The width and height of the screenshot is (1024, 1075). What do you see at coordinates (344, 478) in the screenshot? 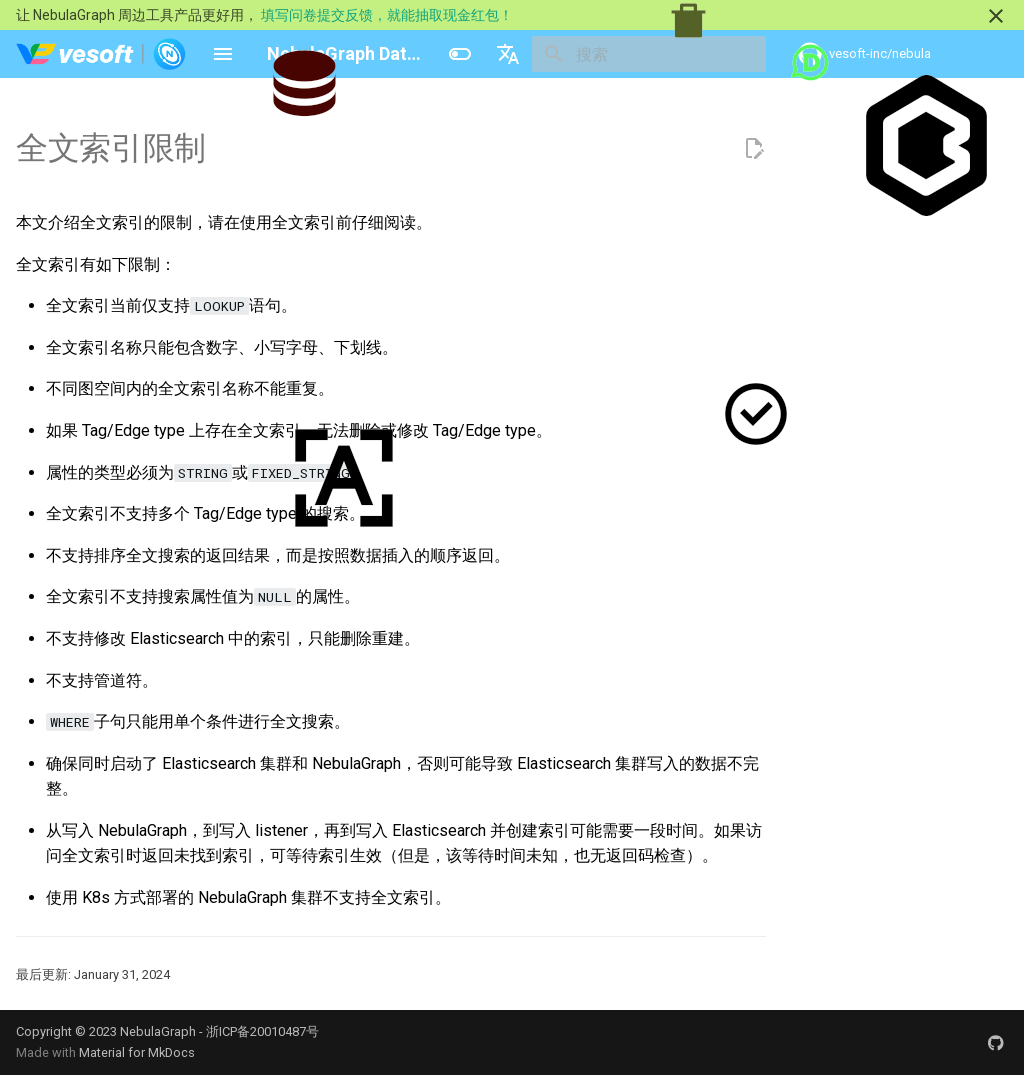
I see `scan text using optical character recognition (OCR)` at bounding box center [344, 478].